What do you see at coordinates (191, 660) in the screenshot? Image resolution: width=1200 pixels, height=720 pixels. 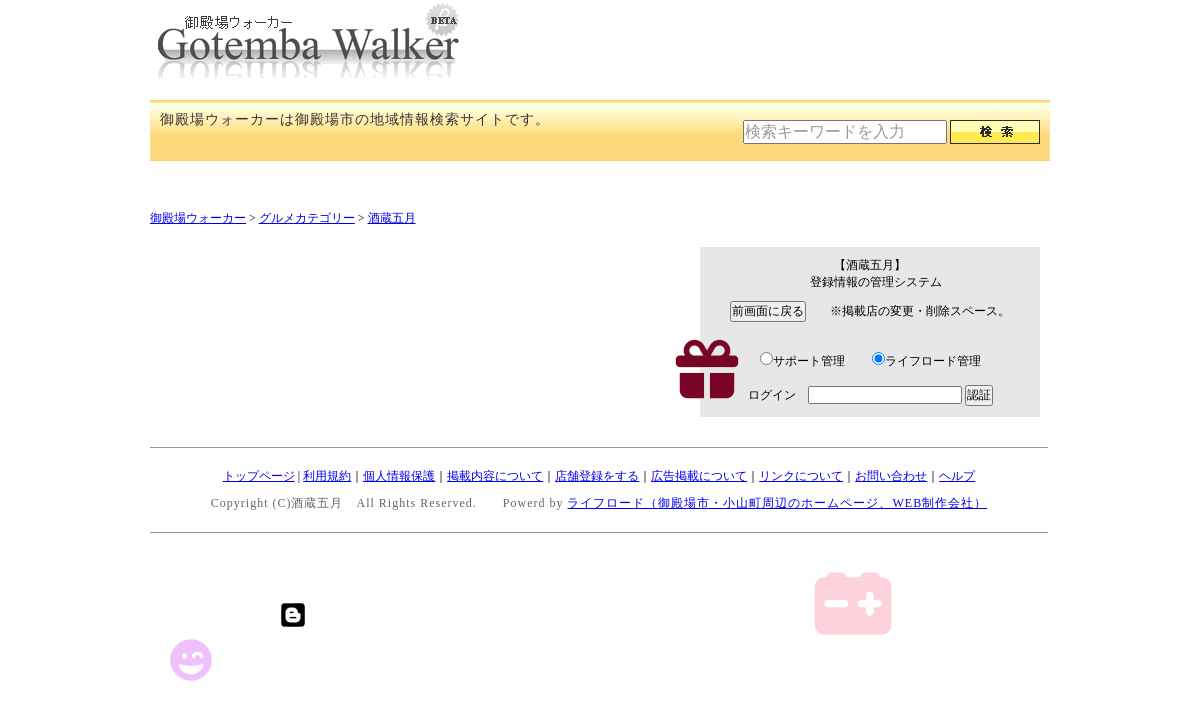 I see `add a playful or flirty reaction to a message` at bounding box center [191, 660].